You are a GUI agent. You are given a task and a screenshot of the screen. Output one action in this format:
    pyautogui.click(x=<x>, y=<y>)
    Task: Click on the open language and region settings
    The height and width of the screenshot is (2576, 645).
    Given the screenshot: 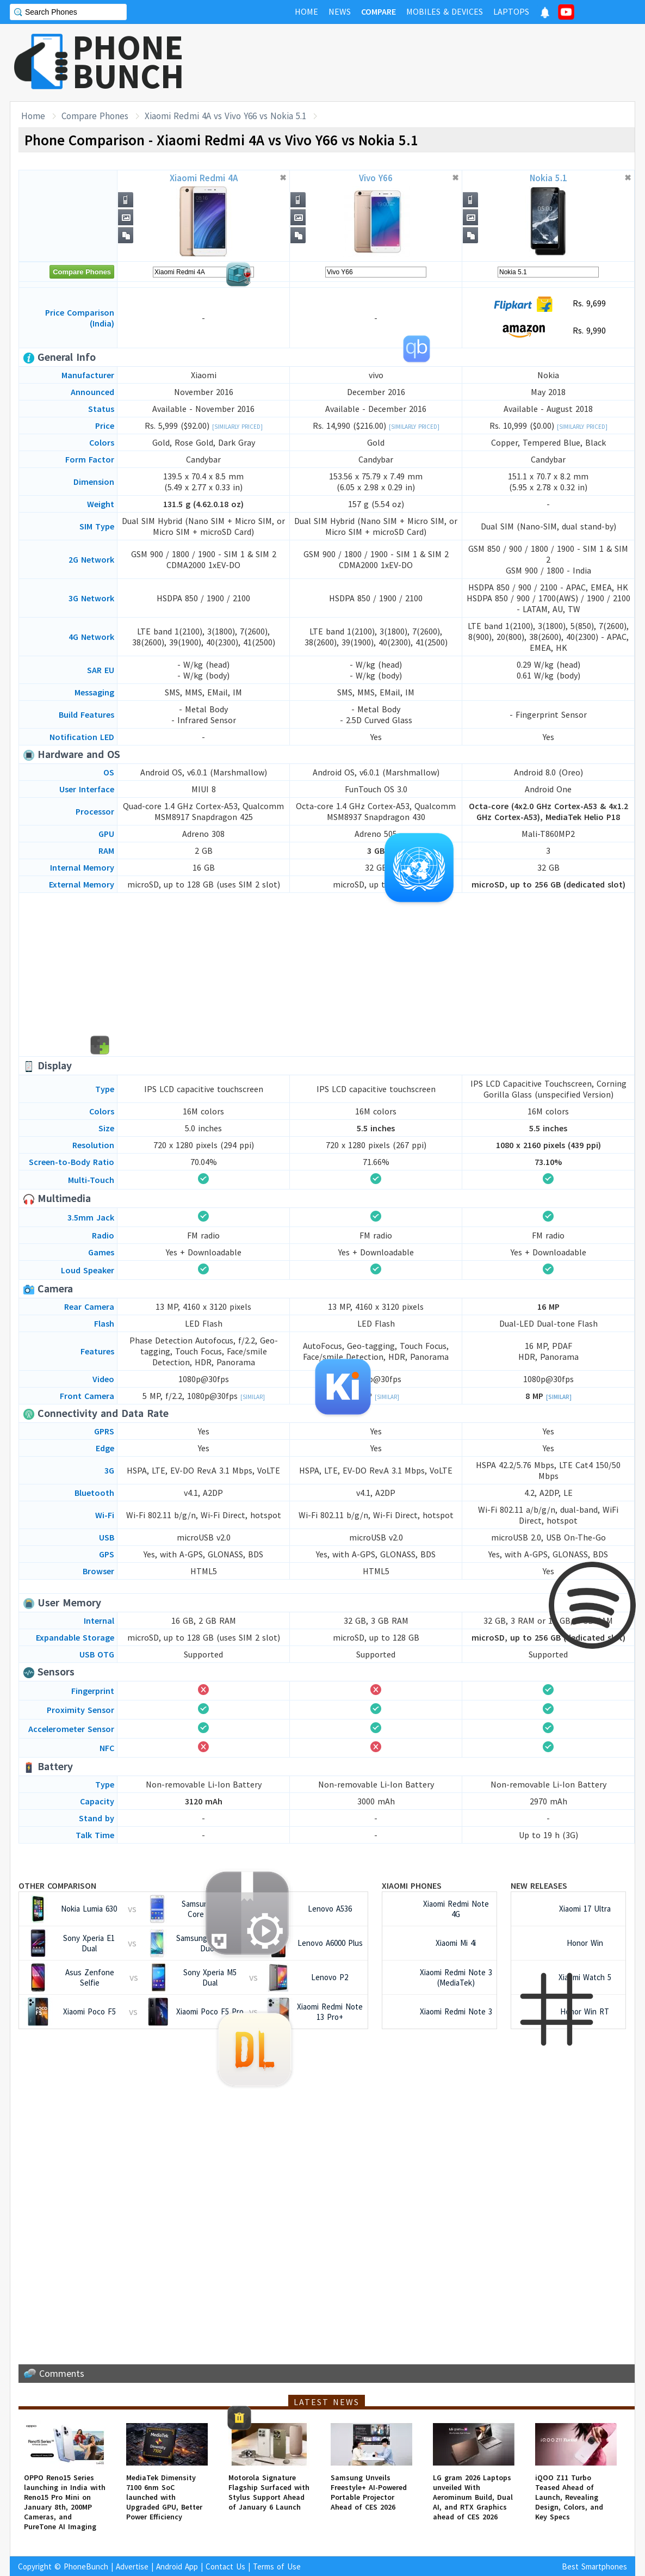 What is the action you would take?
    pyautogui.click(x=419, y=867)
    